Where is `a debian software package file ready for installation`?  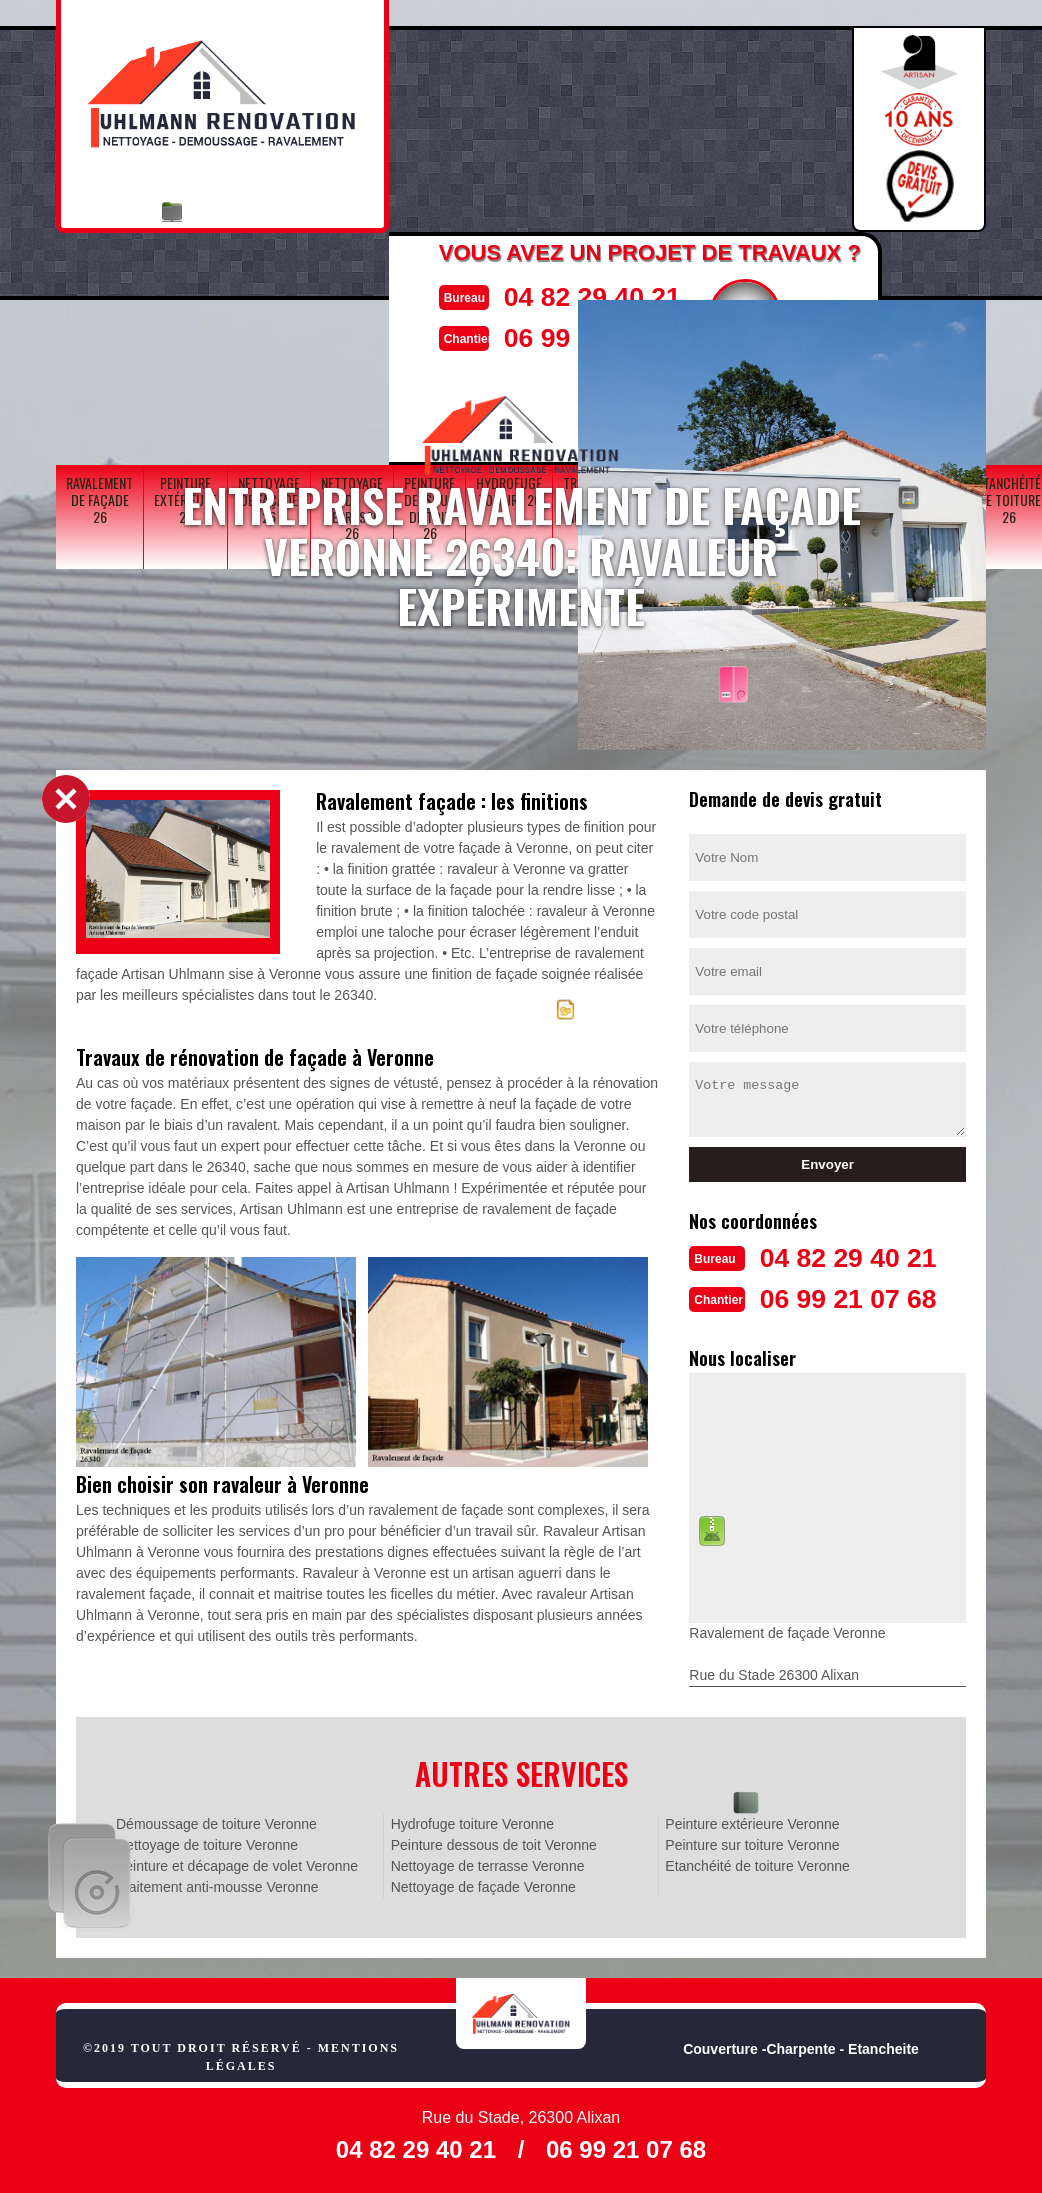 a debian software package file ready for installation is located at coordinates (733, 684).